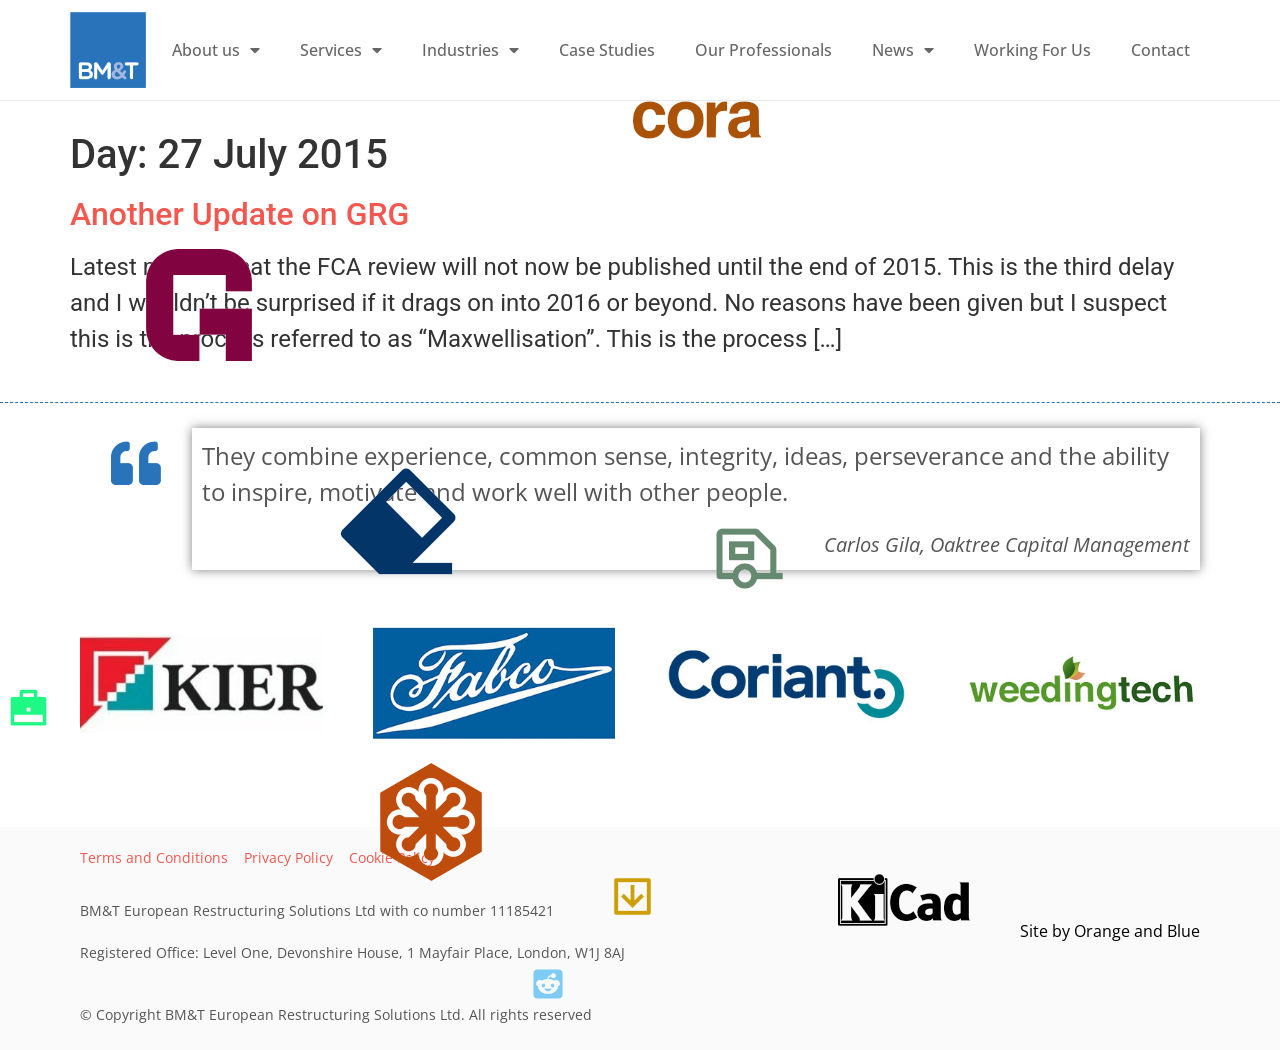 The width and height of the screenshot is (1280, 1050). What do you see at coordinates (431, 822) in the screenshot?
I see `open boxy svg vector graphics editor` at bounding box center [431, 822].